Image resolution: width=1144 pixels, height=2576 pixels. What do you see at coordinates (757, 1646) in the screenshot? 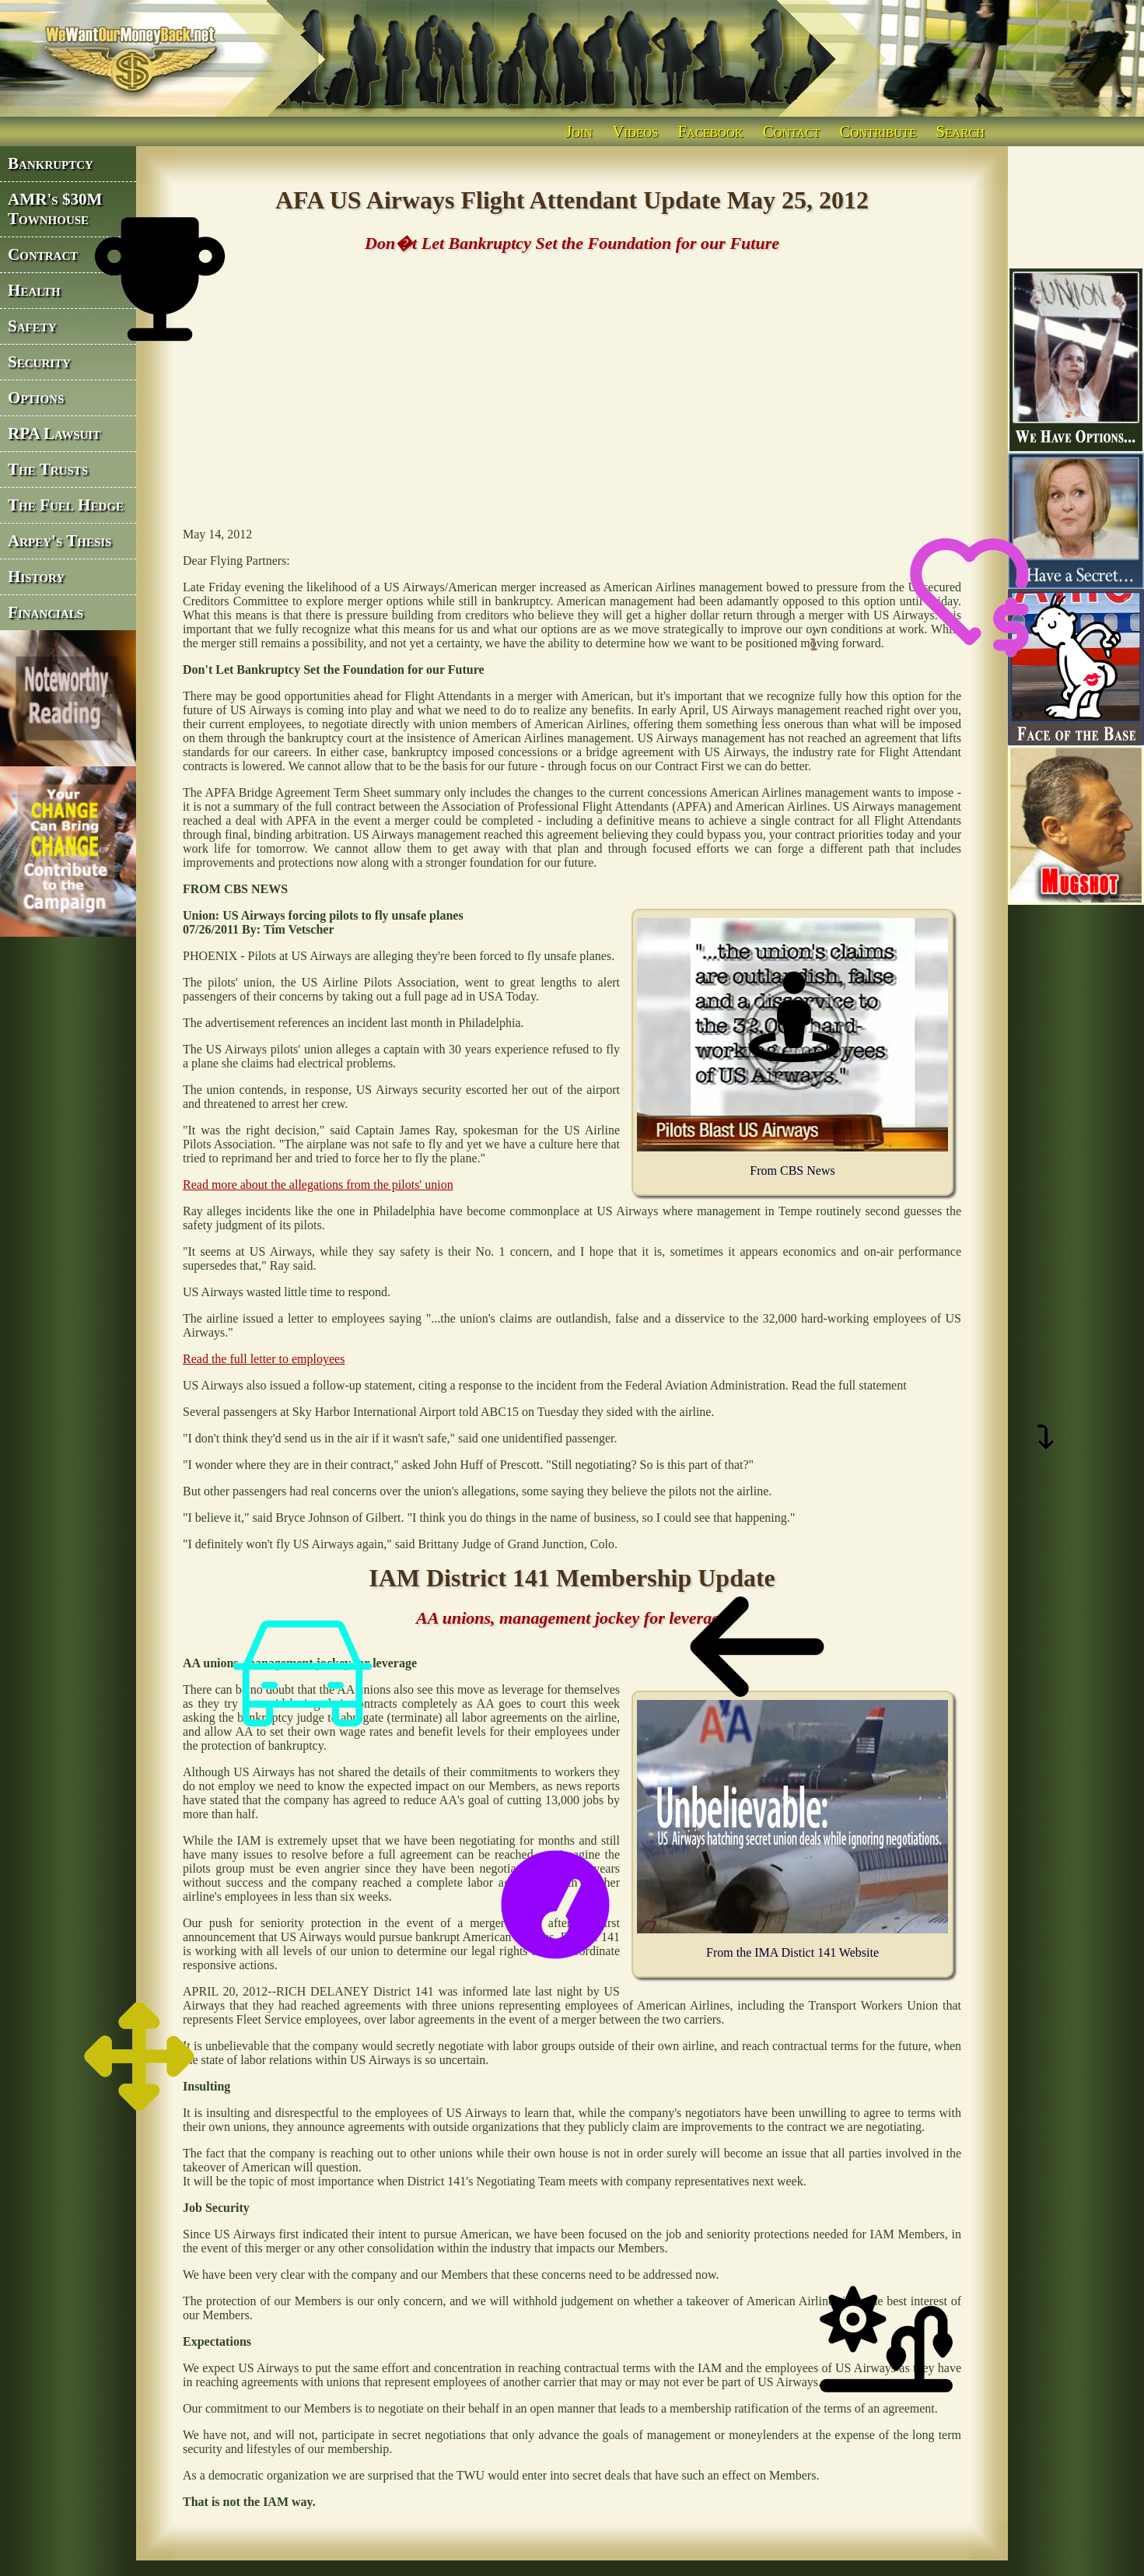
I see `go back to the previous screen` at bounding box center [757, 1646].